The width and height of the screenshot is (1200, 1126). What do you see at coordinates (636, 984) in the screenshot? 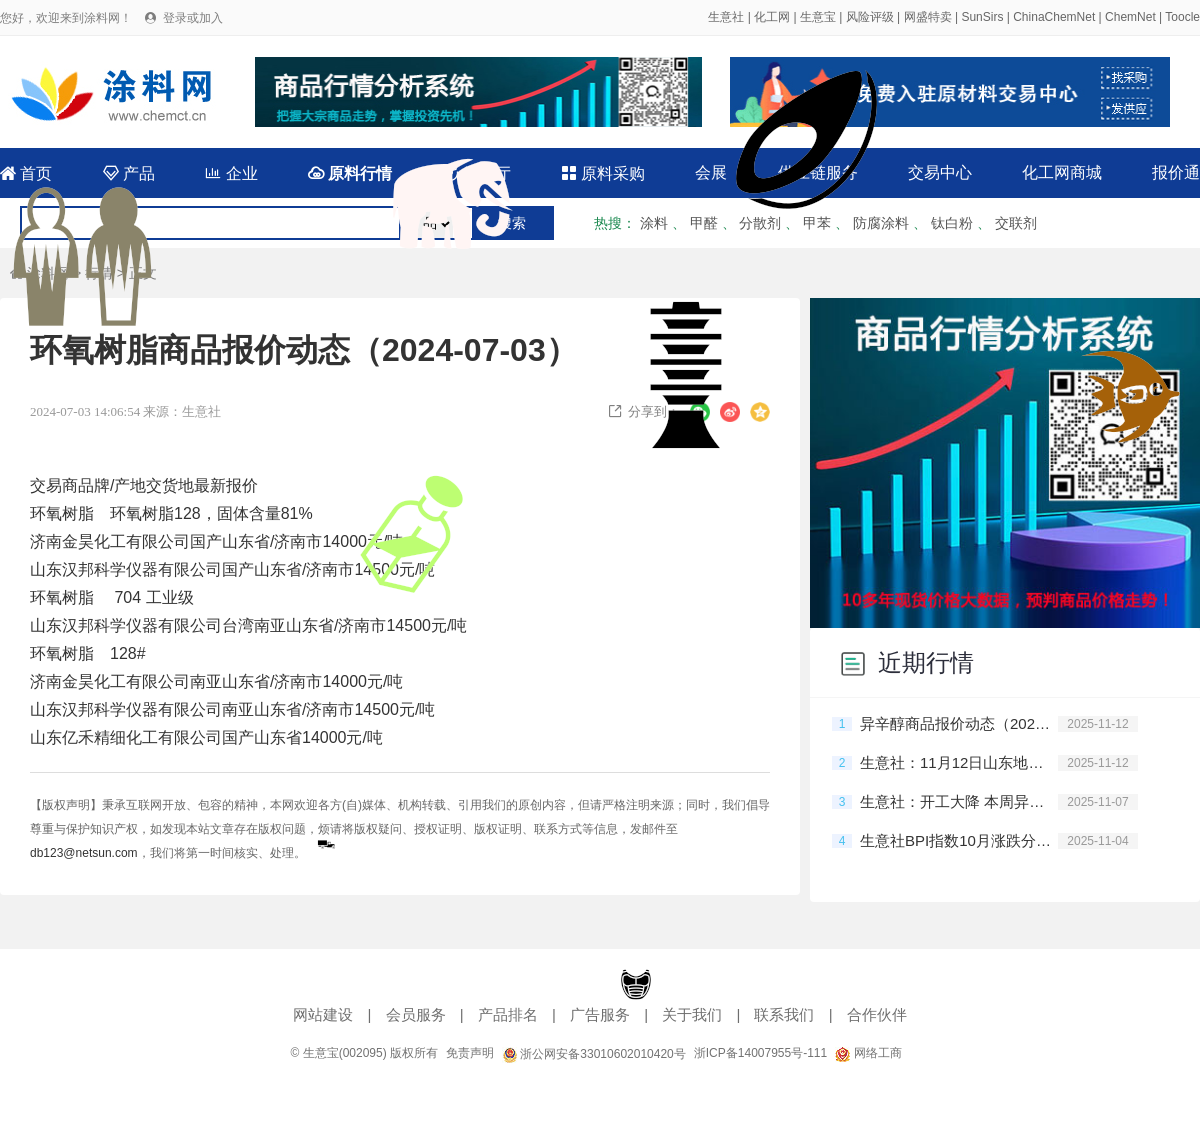
I see `select saiyan armor or battle suit equipment` at bounding box center [636, 984].